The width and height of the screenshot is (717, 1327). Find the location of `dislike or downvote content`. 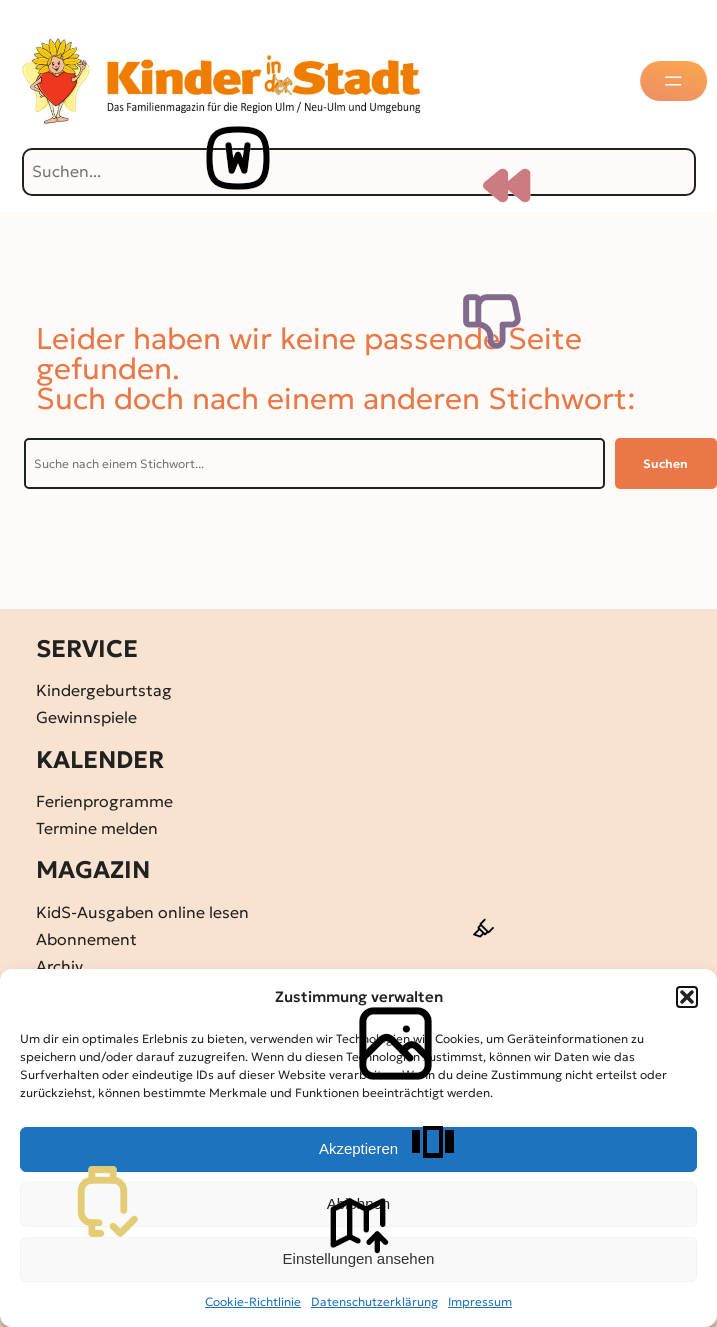

dislike or downvote content is located at coordinates (493, 321).